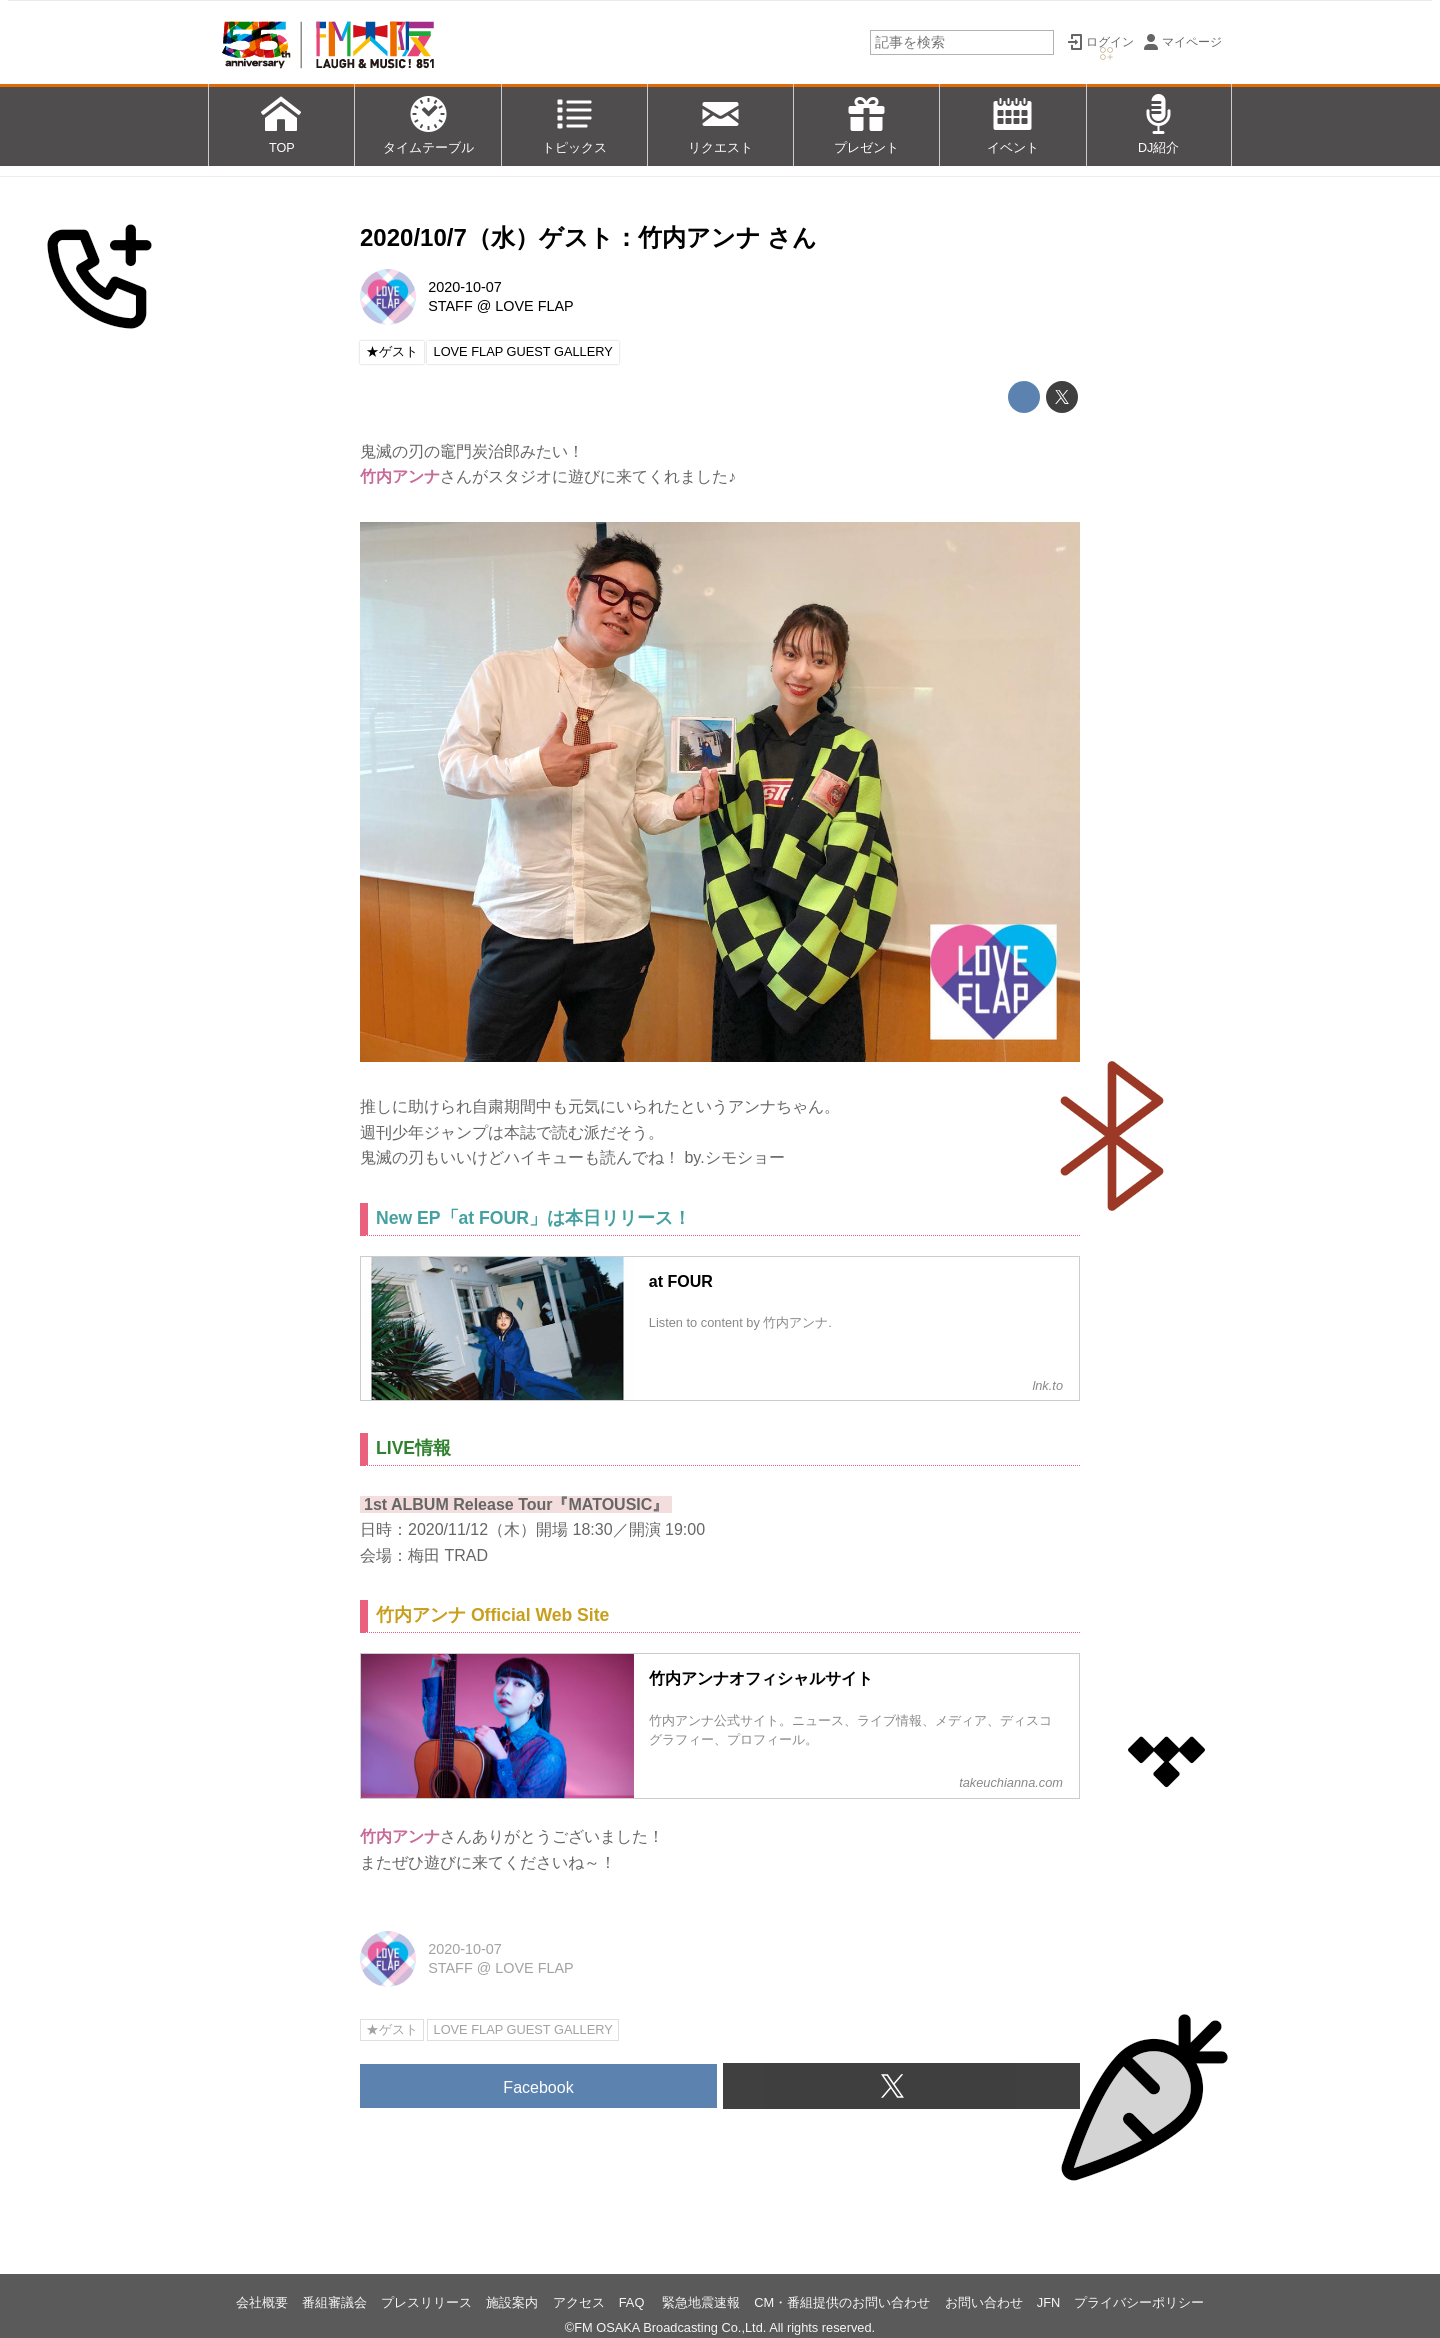  What do you see at coordinates (1141, 2100) in the screenshot?
I see `browse vegetable or produce category` at bounding box center [1141, 2100].